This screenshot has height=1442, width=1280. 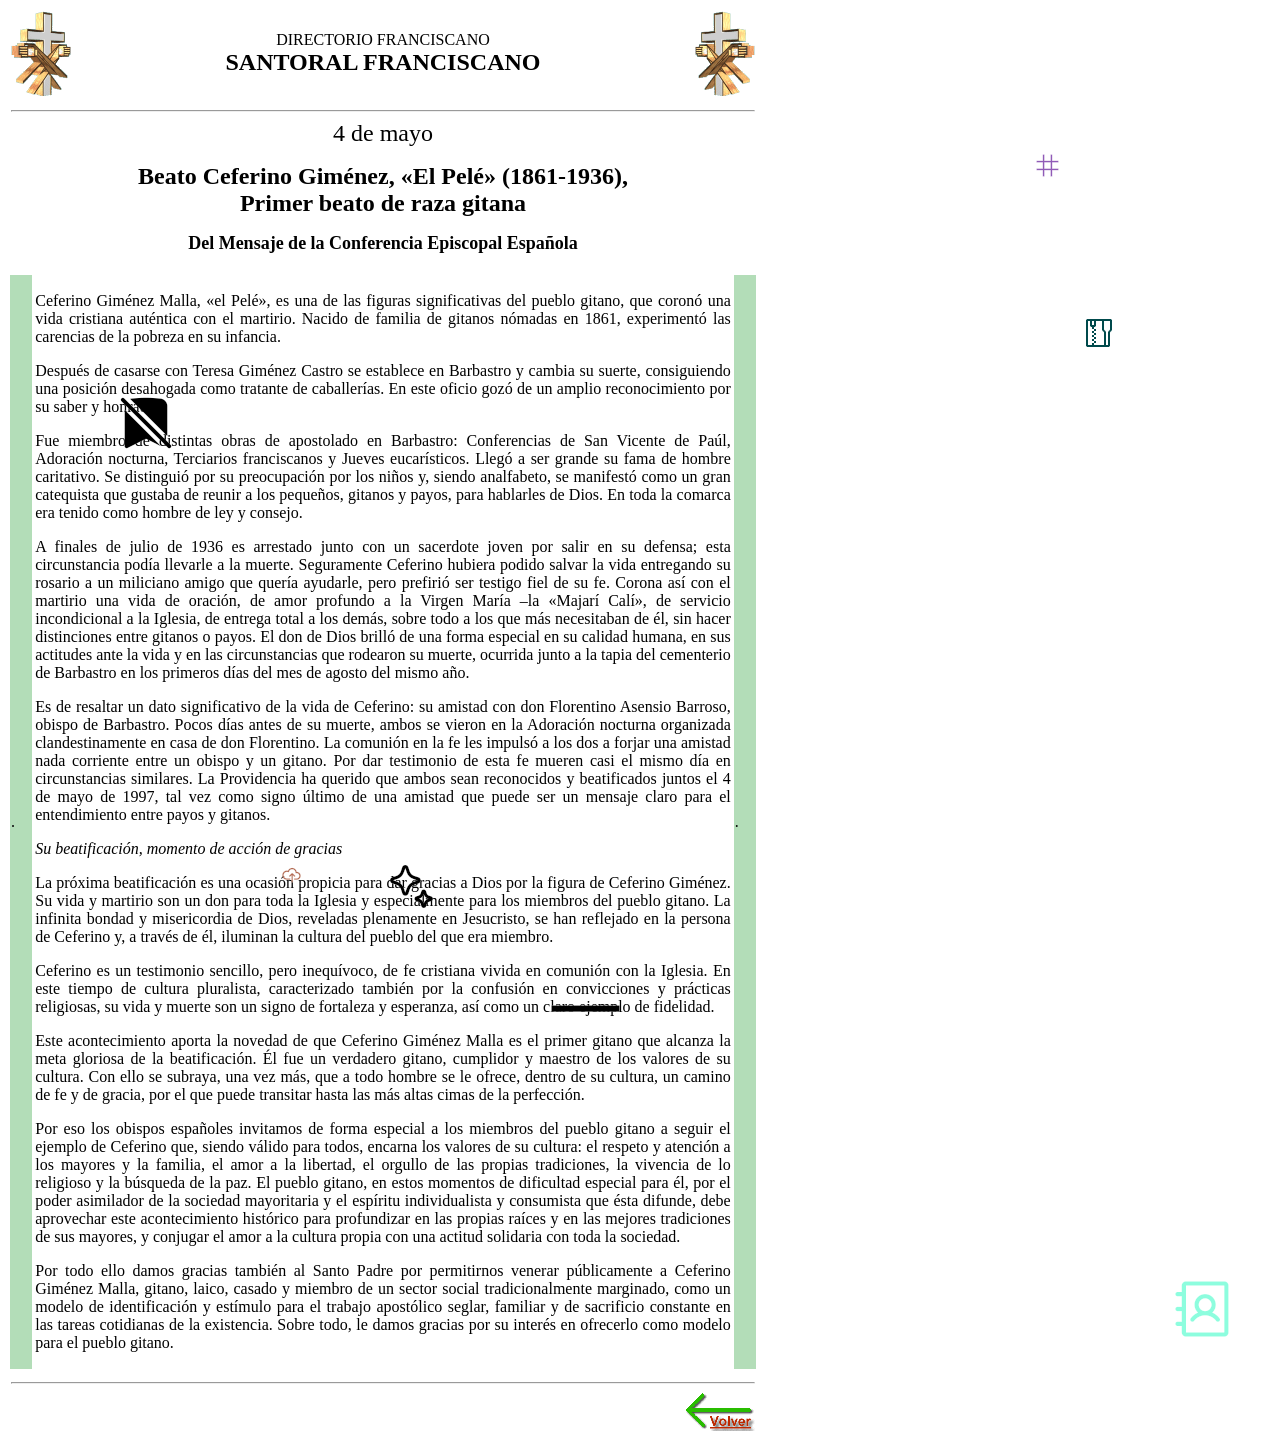 What do you see at coordinates (1098, 333) in the screenshot?
I see `indicates a compressed or zipped file` at bounding box center [1098, 333].